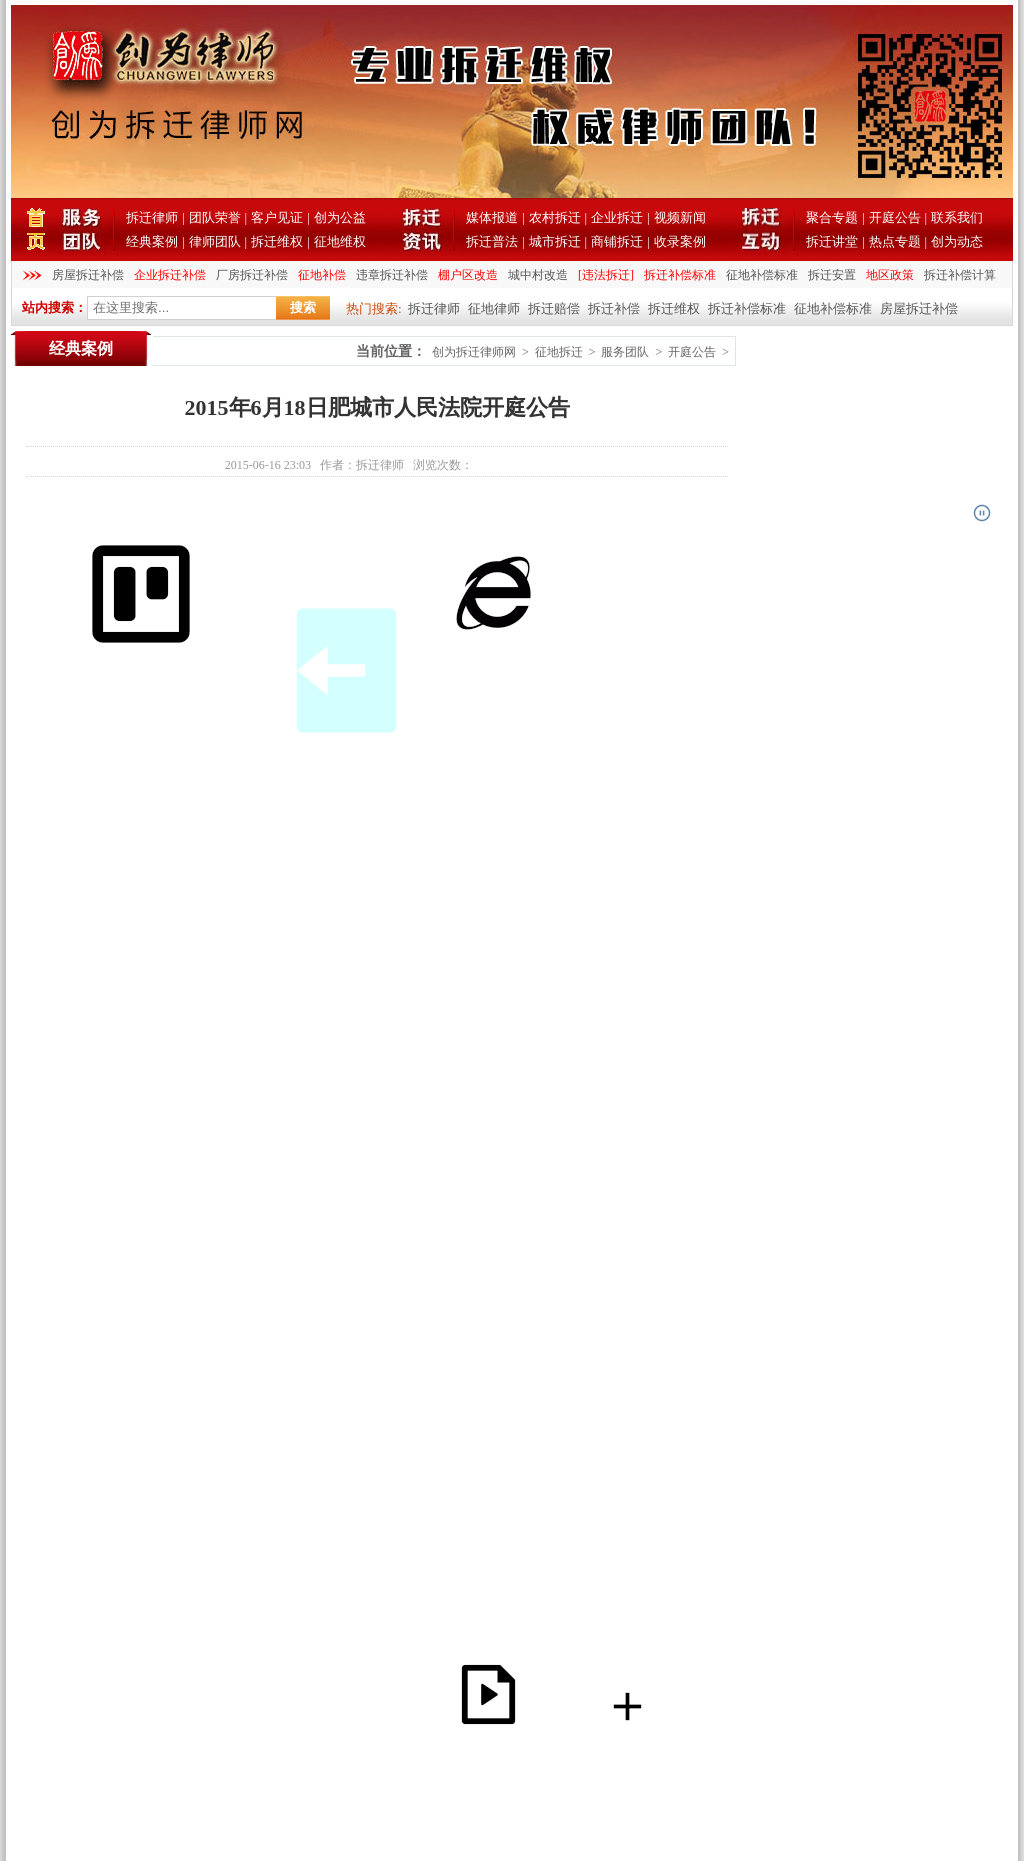 This screenshot has width=1024, height=1861. Describe the element at coordinates (627, 1706) in the screenshot. I see `add a new item` at that location.